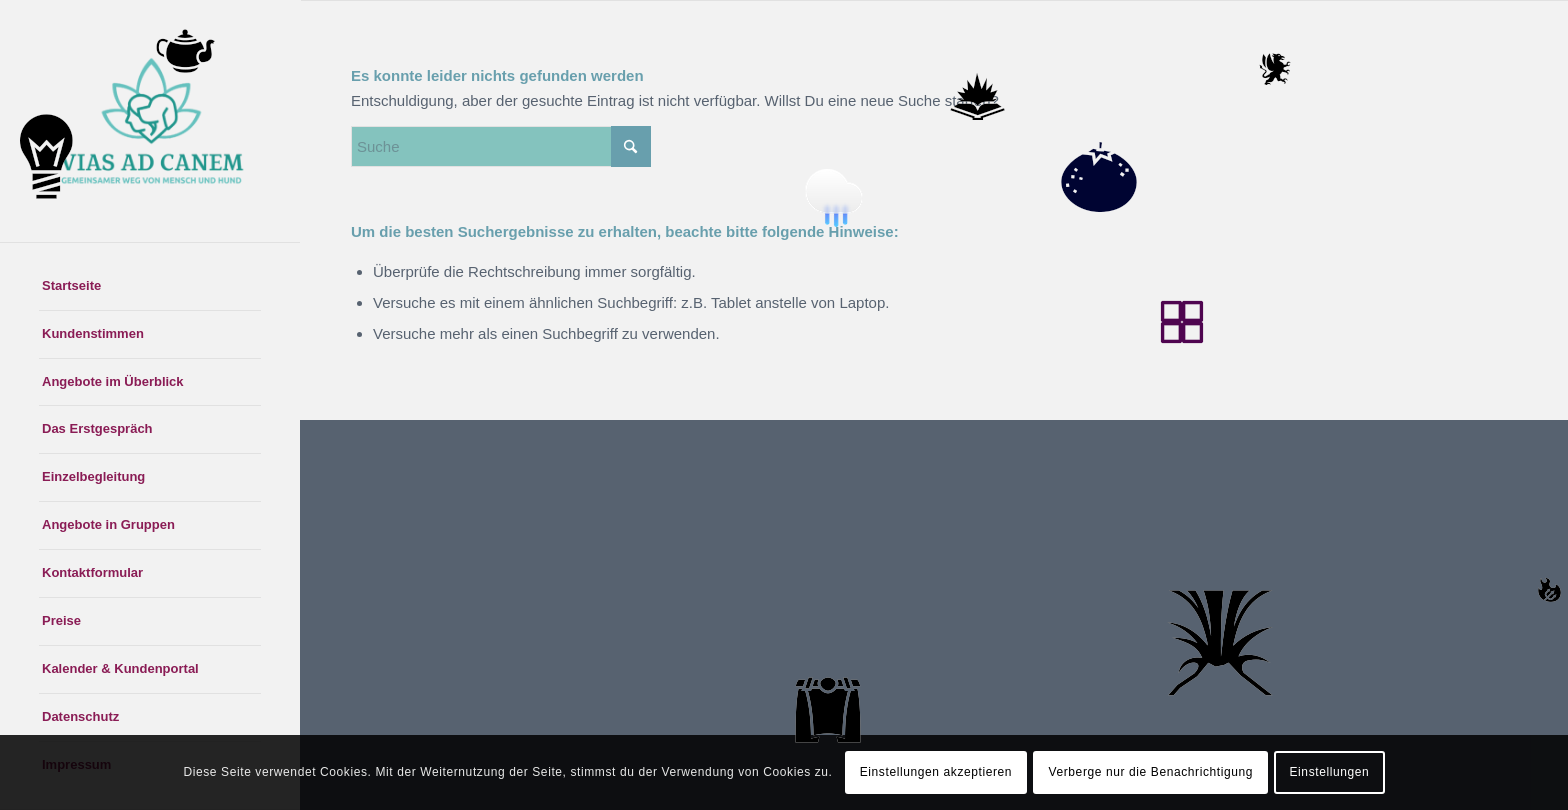 This screenshot has width=1568, height=810. I want to click on place a brick or building block, so click(1182, 322).